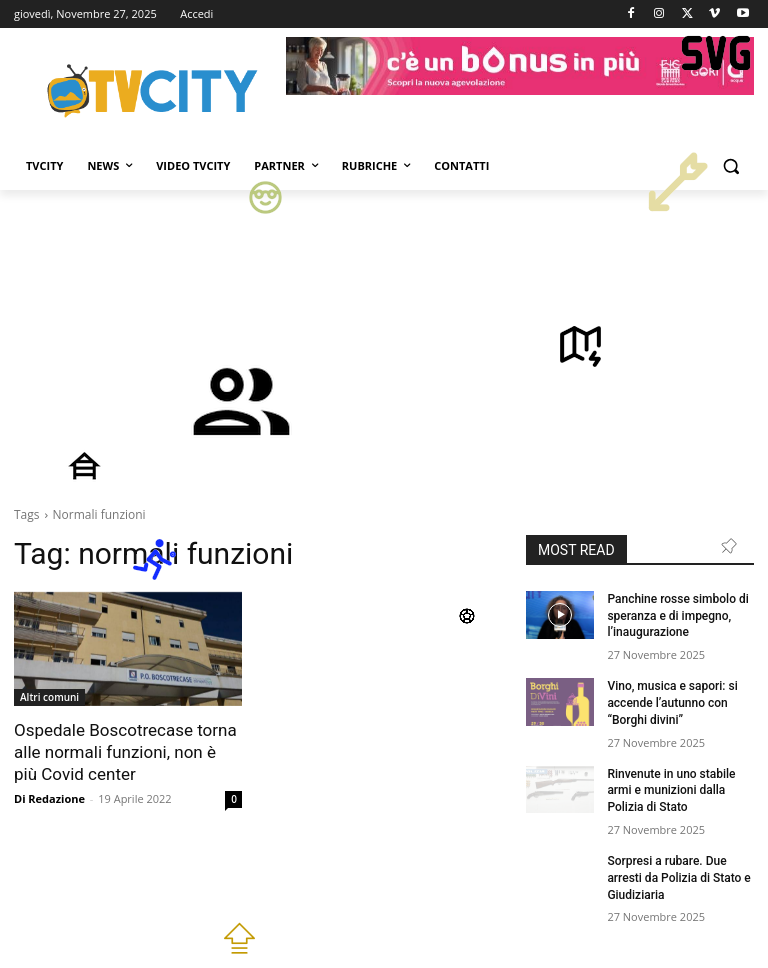 The width and height of the screenshot is (768, 968). I want to click on find nearby charging stations, so click(580, 344).